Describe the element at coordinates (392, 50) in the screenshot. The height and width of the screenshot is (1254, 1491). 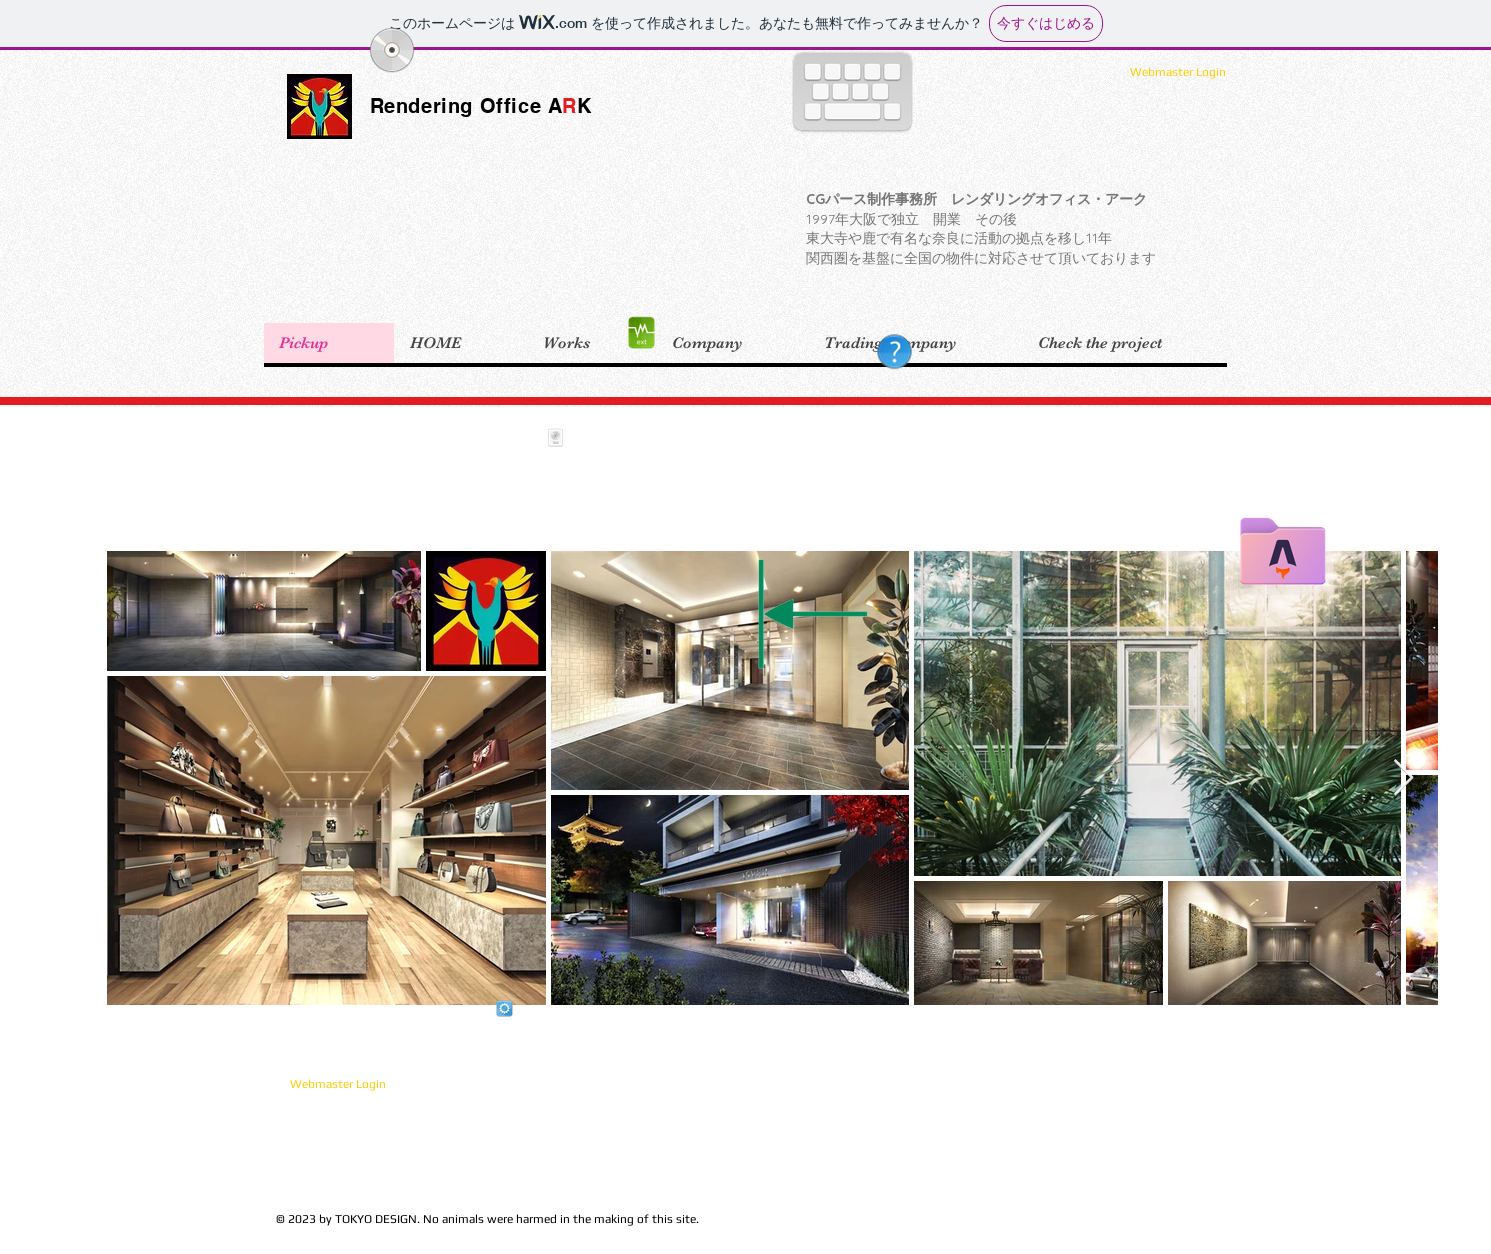
I see `indicates a blank CD-R disc ready for burning` at that location.